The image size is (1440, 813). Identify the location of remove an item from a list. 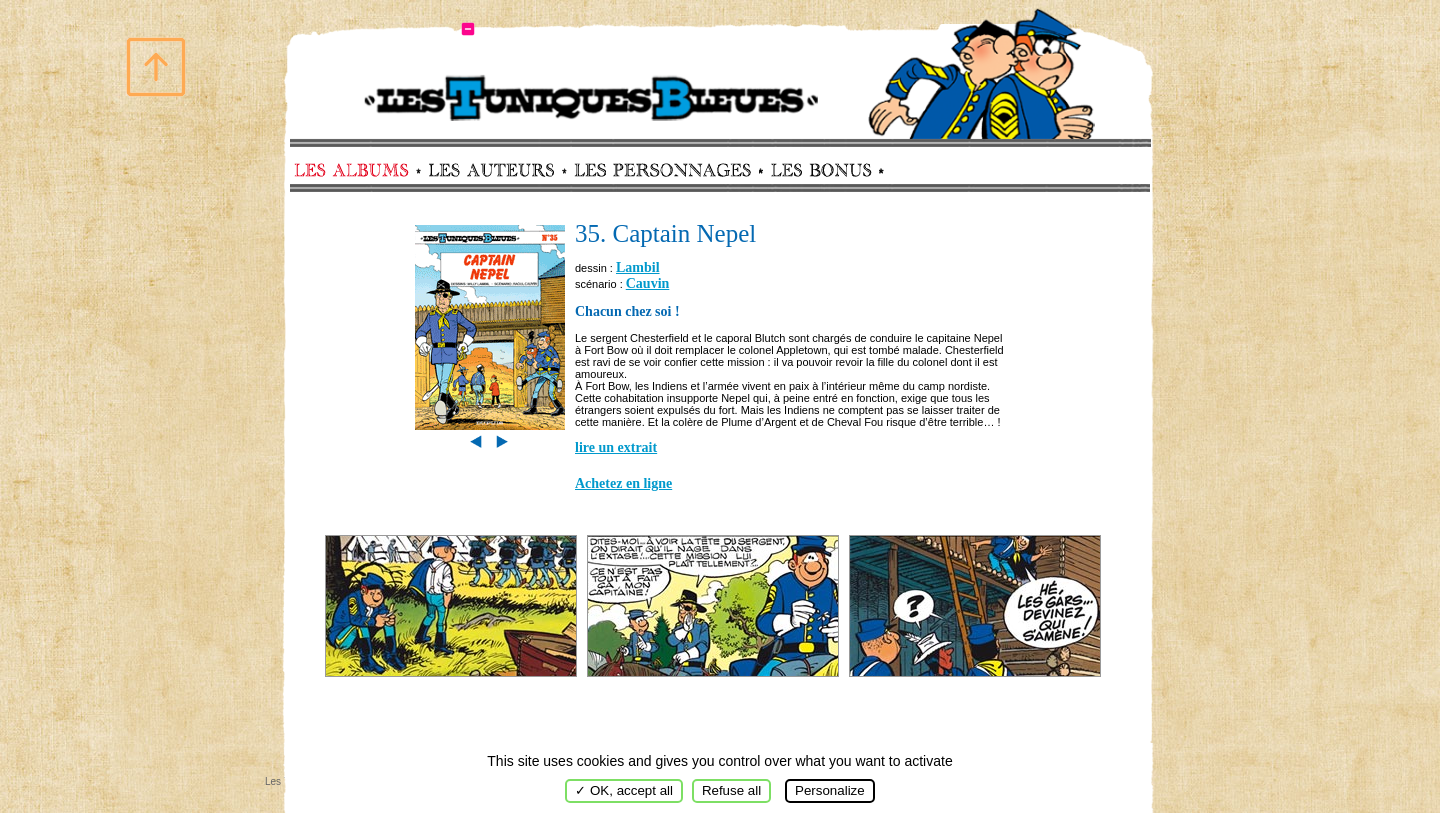
(468, 29).